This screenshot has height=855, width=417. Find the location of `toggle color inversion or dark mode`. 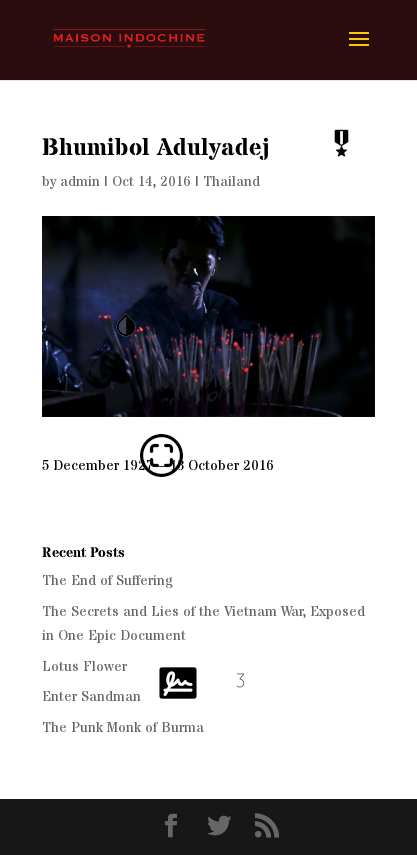

toggle color inversion or dark mode is located at coordinates (126, 325).